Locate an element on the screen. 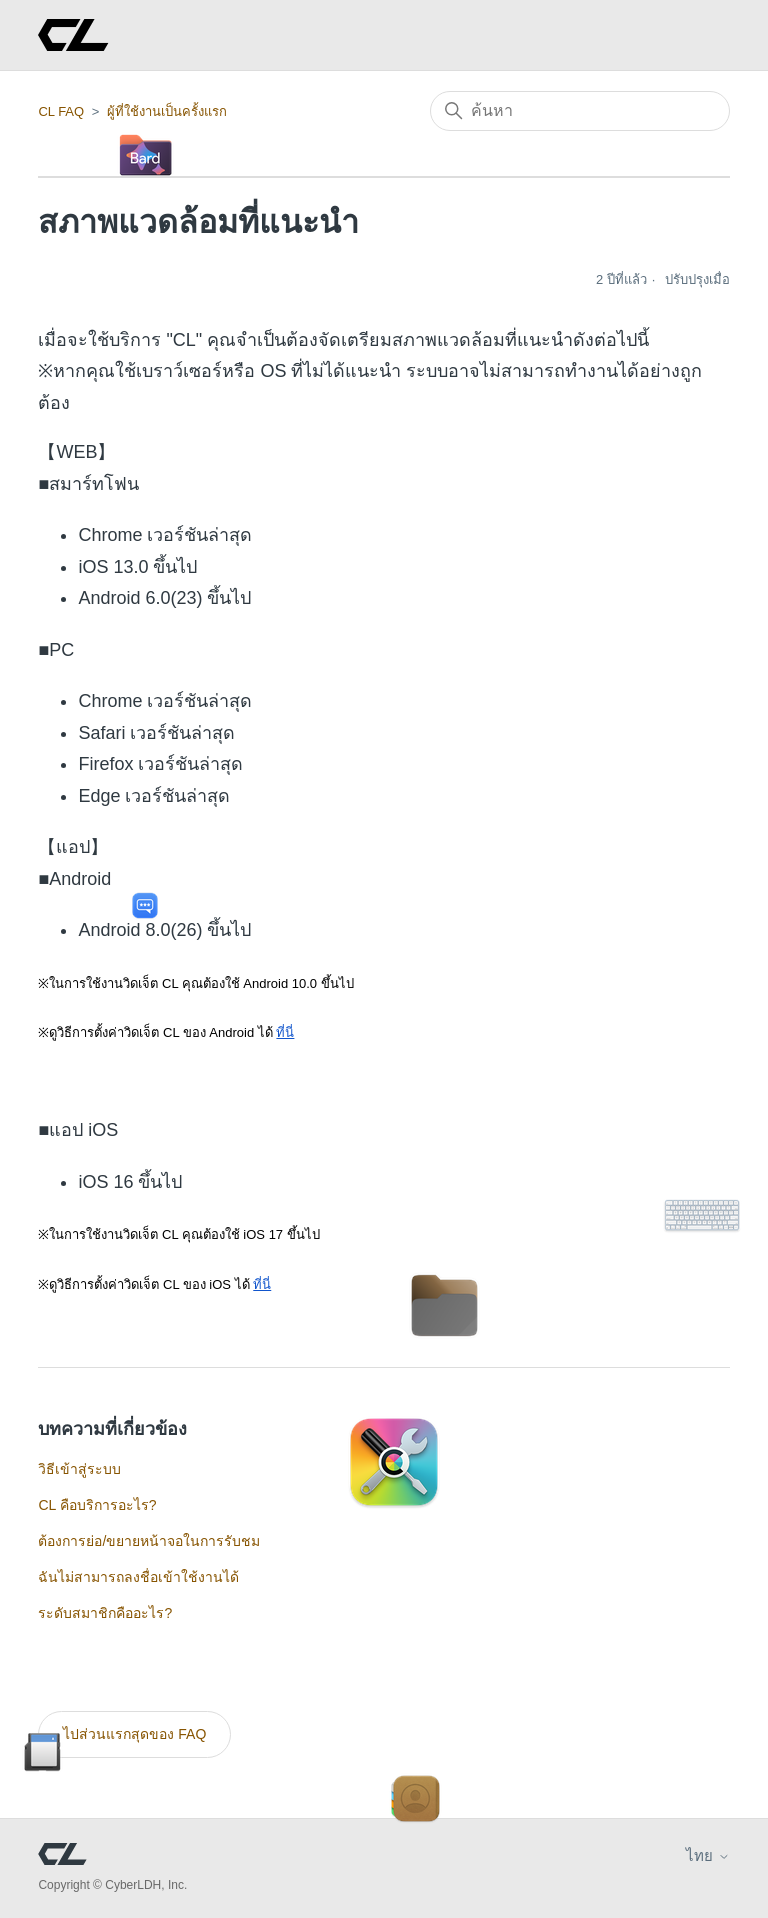  access miniSD card storage is located at coordinates (42, 1751).